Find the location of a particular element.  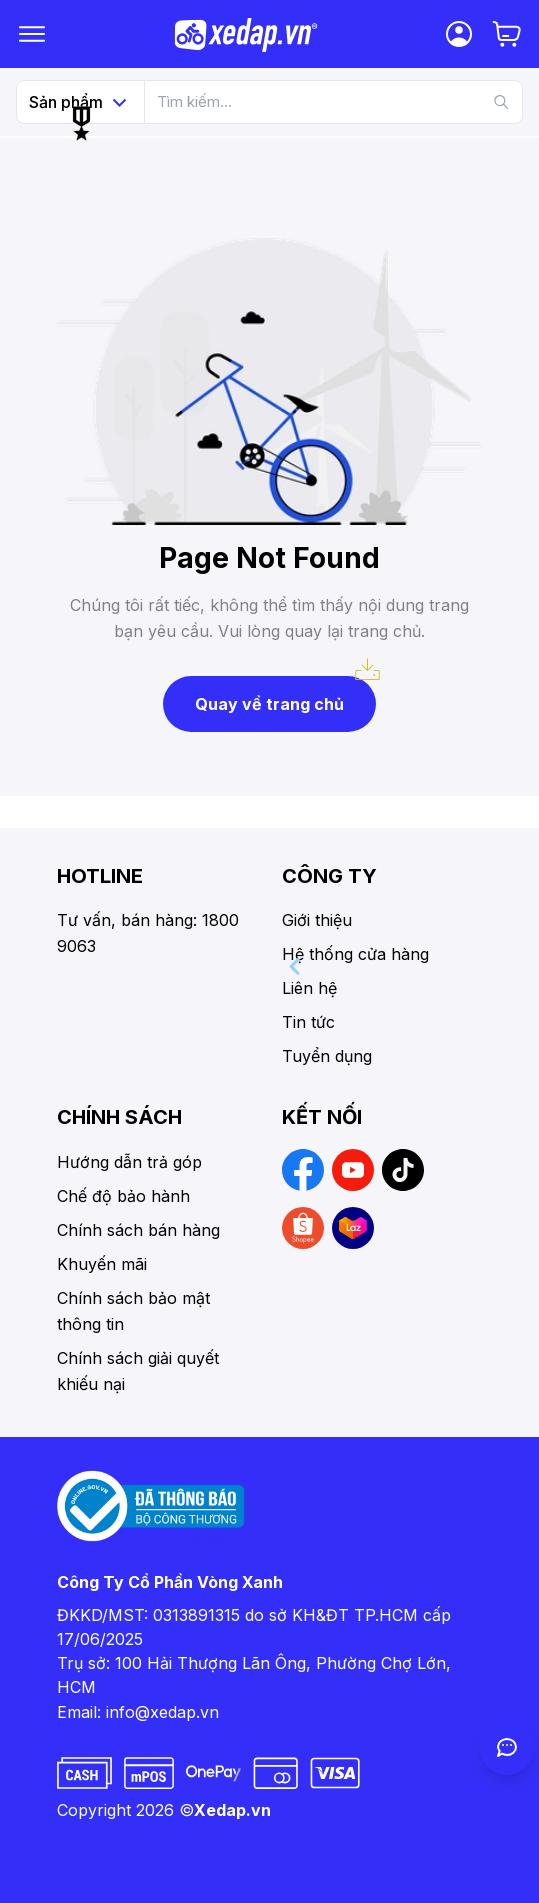

view achievements or awards is located at coordinates (81, 123).